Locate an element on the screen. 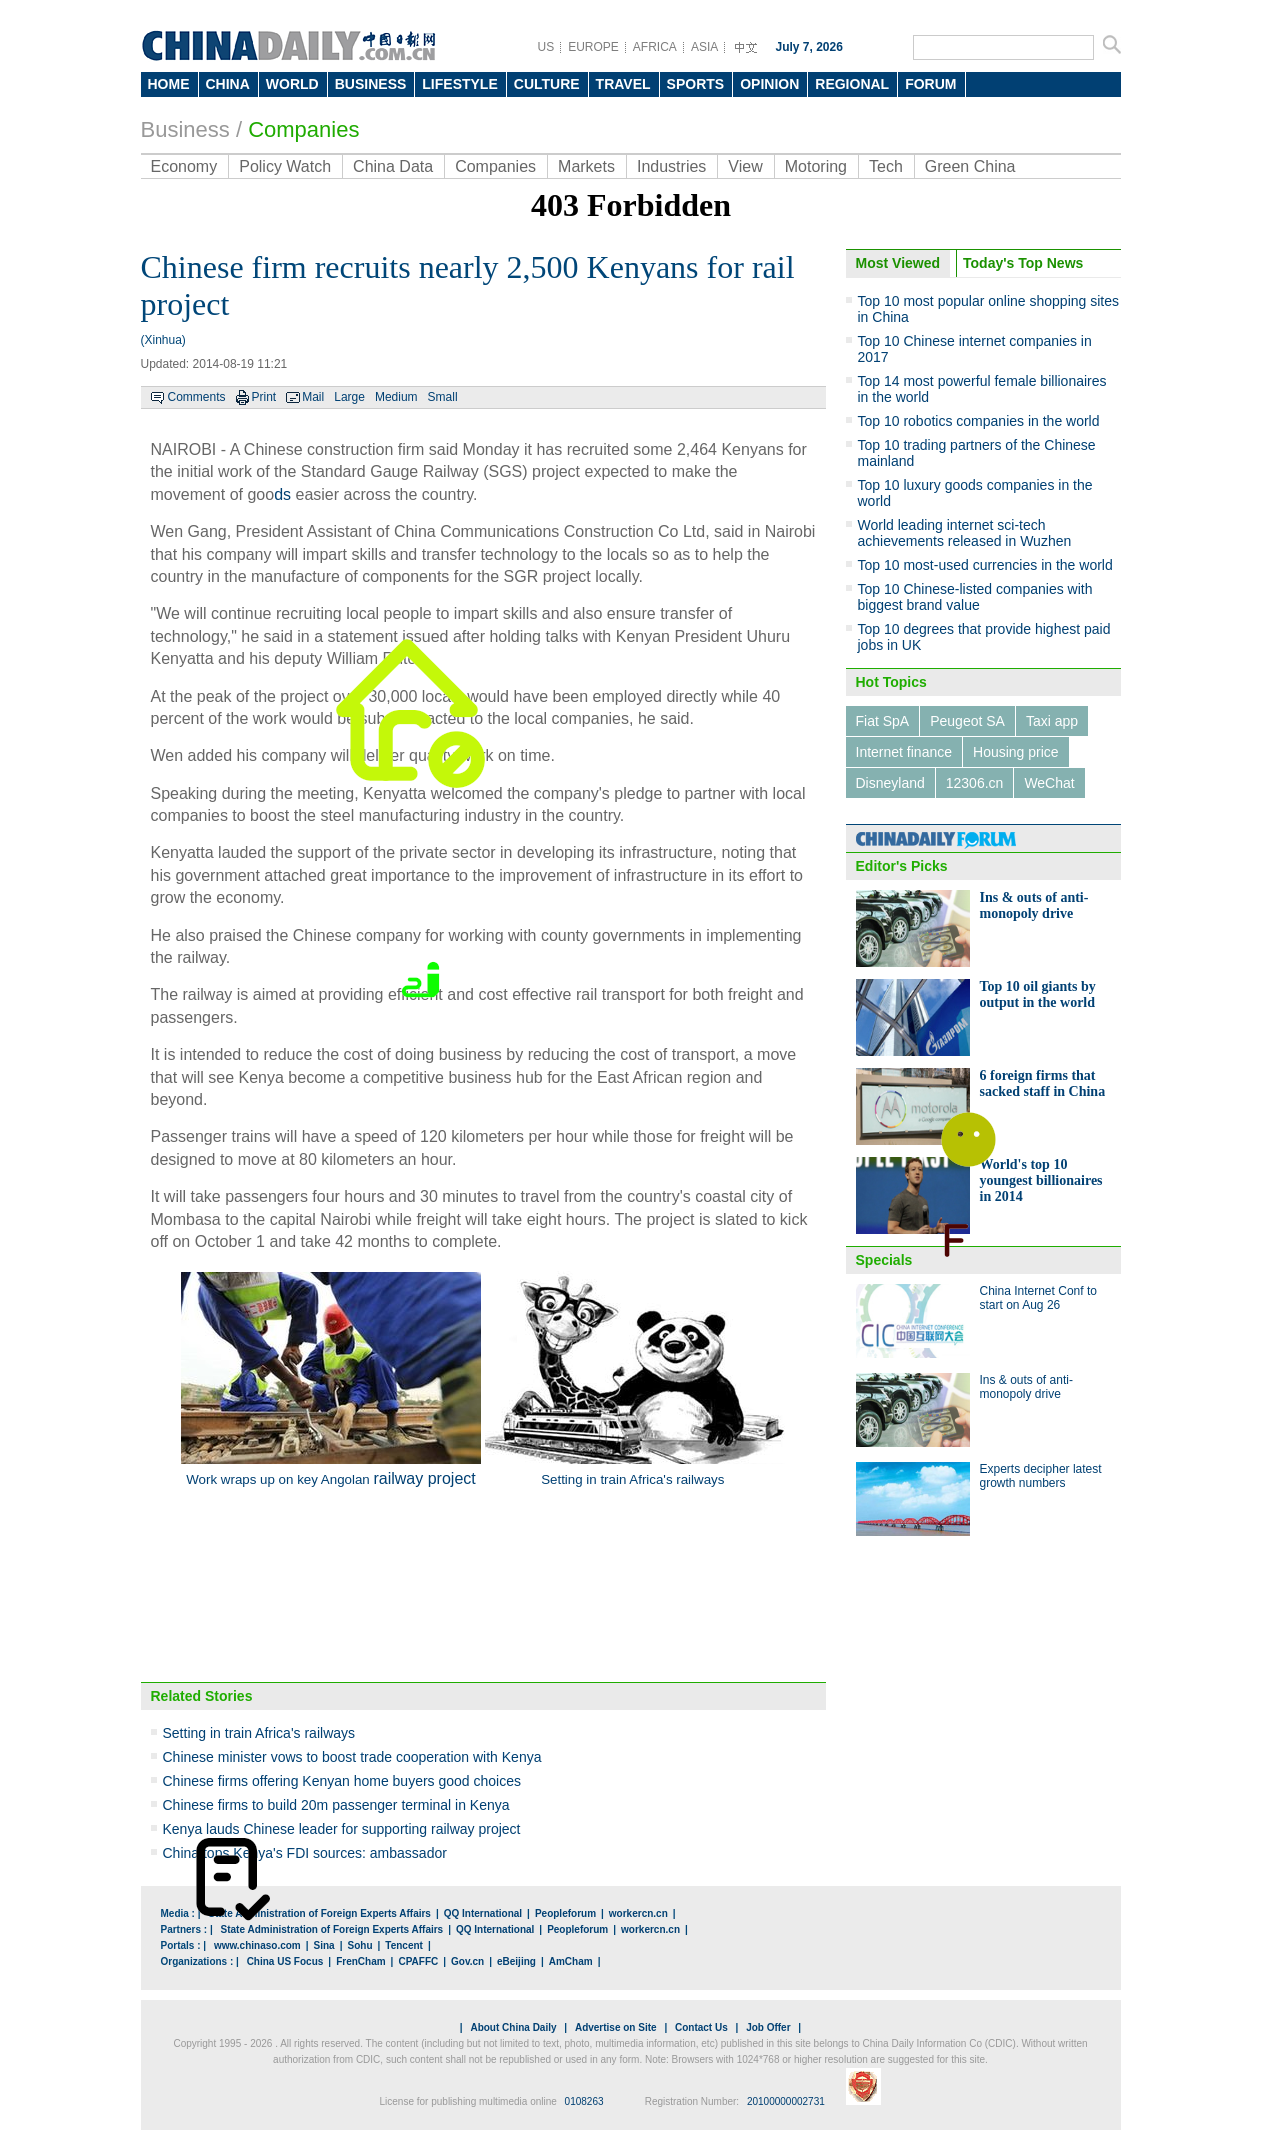 This screenshot has height=2130, width=1261. indicates neutral feedback or rating is located at coordinates (968, 1139).